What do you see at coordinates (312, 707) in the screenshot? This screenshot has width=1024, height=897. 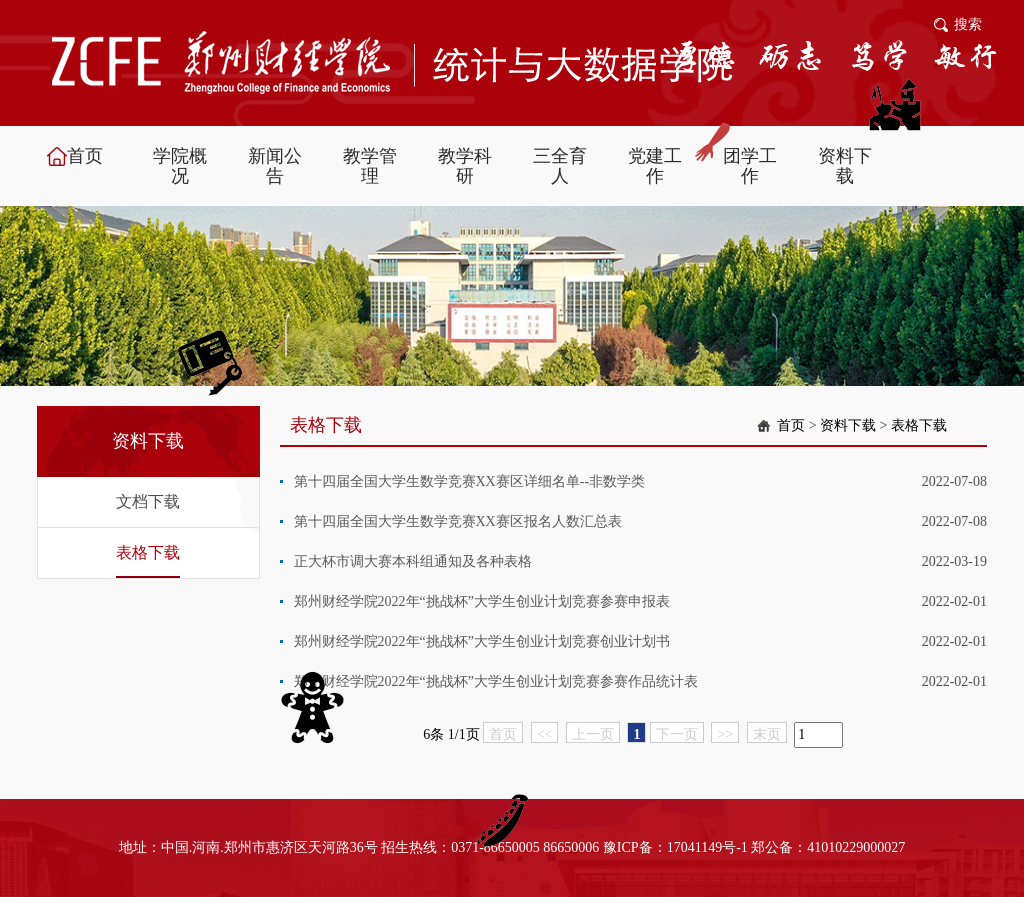 I see `access holiday or seasonal content` at bounding box center [312, 707].